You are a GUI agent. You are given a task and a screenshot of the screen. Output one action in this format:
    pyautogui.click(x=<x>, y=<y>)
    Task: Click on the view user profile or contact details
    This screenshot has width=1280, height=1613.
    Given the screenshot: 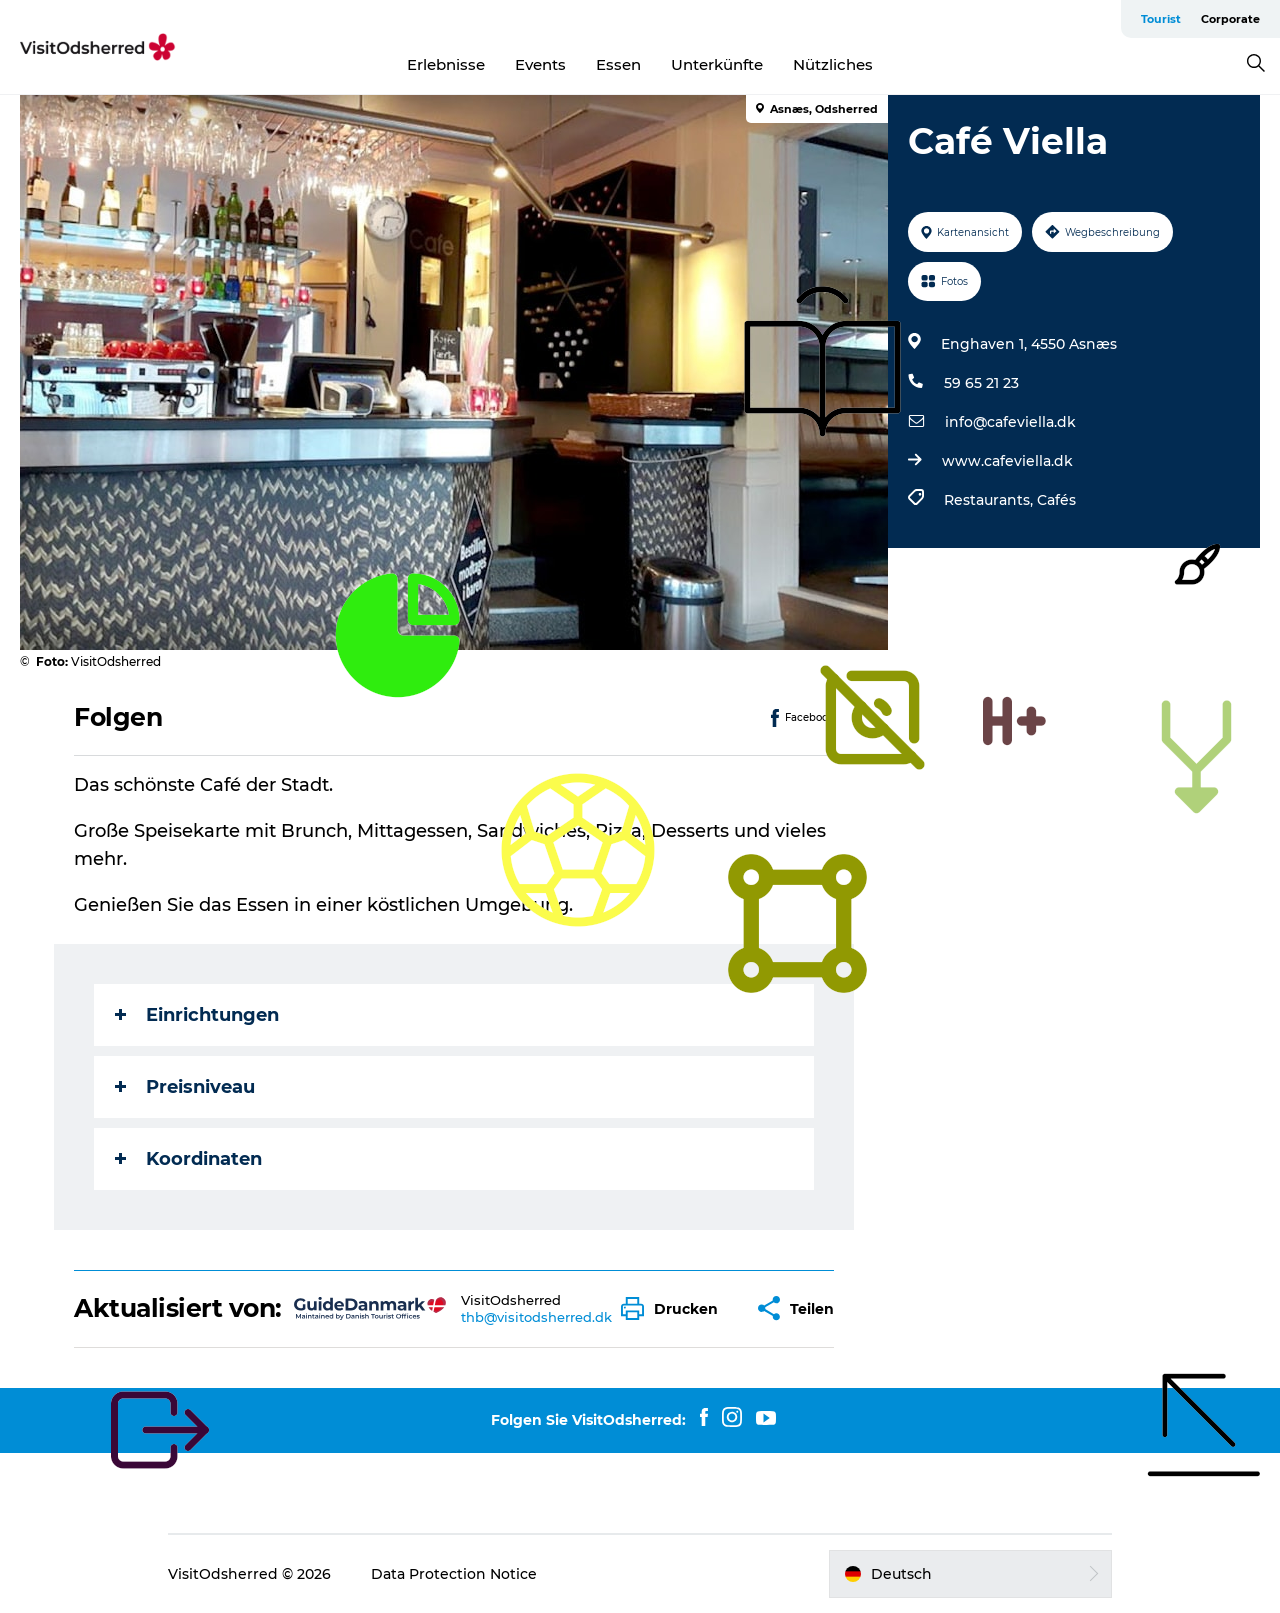 What is the action you would take?
    pyautogui.click(x=822, y=358)
    